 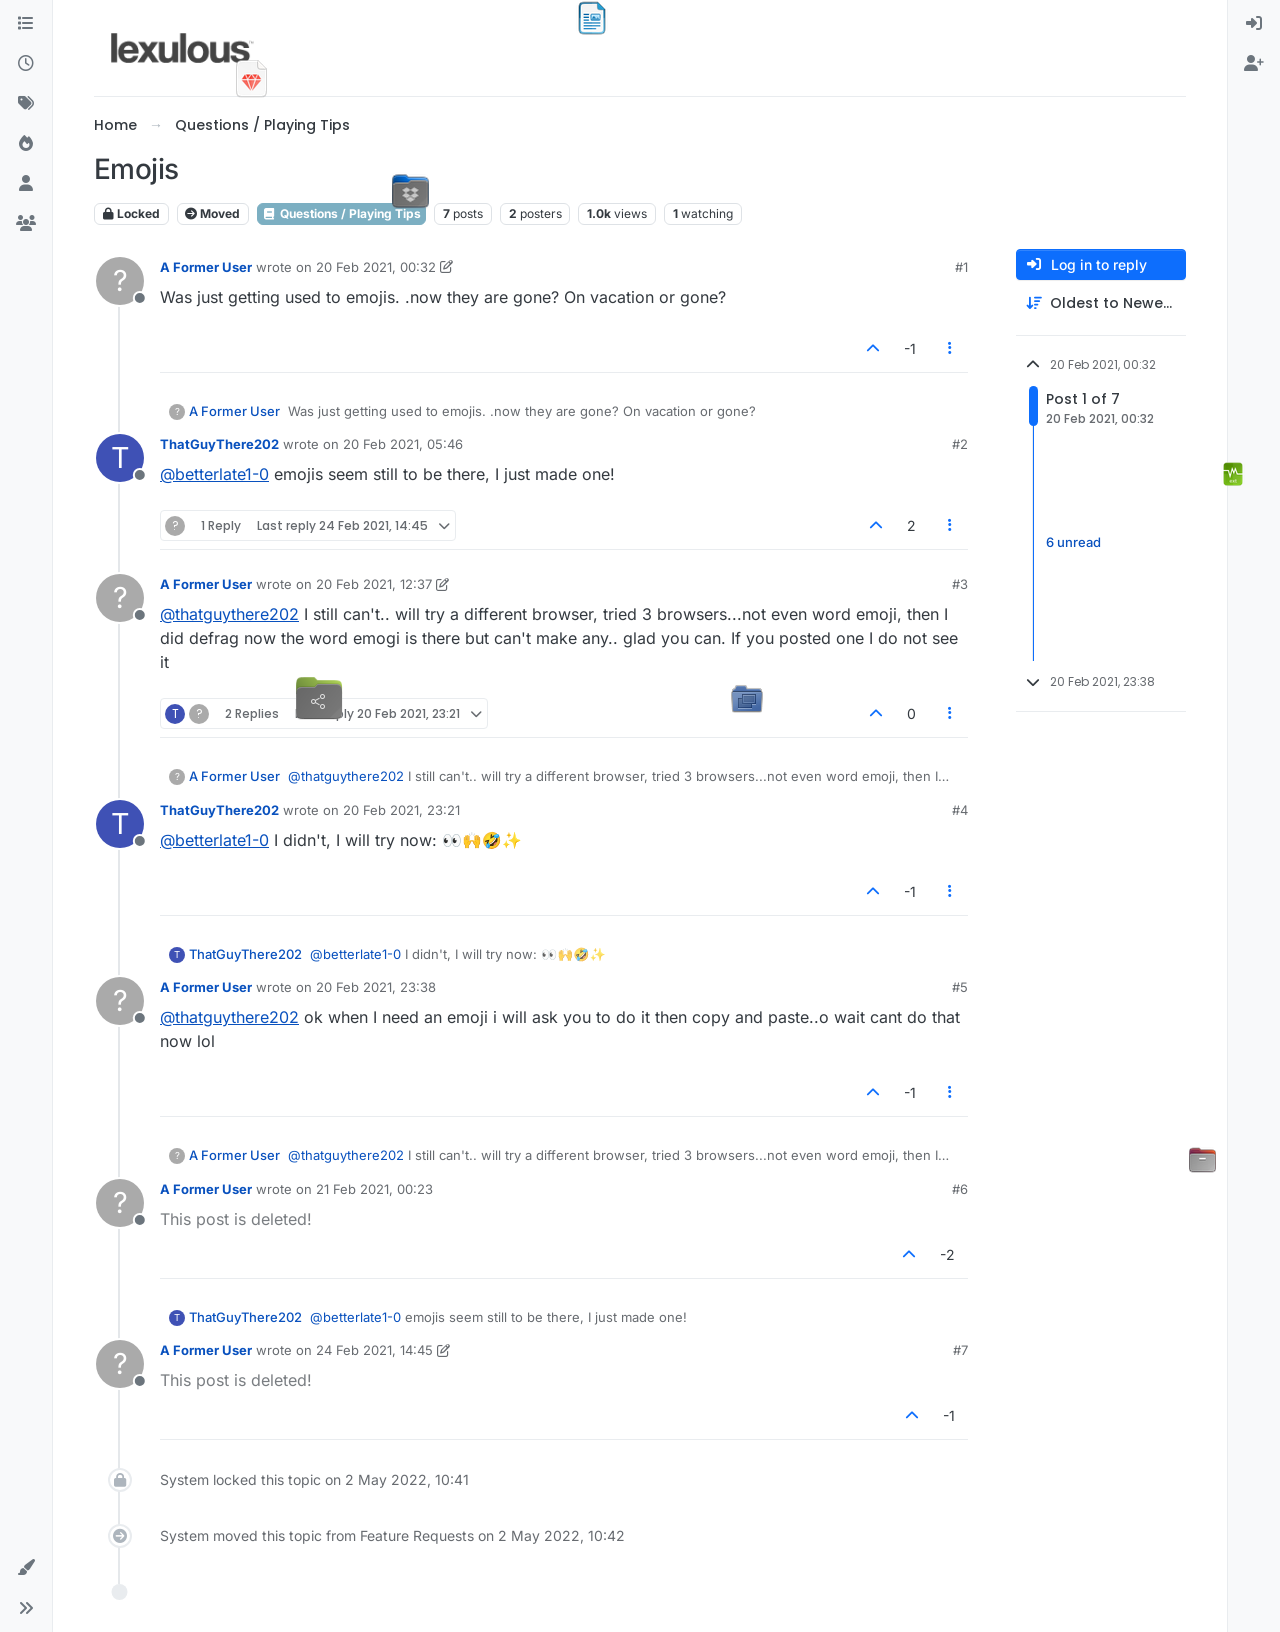 What do you see at coordinates (747, 699) in the screenshot?
I see `access media library content folder` at bounding box center [747, 699].